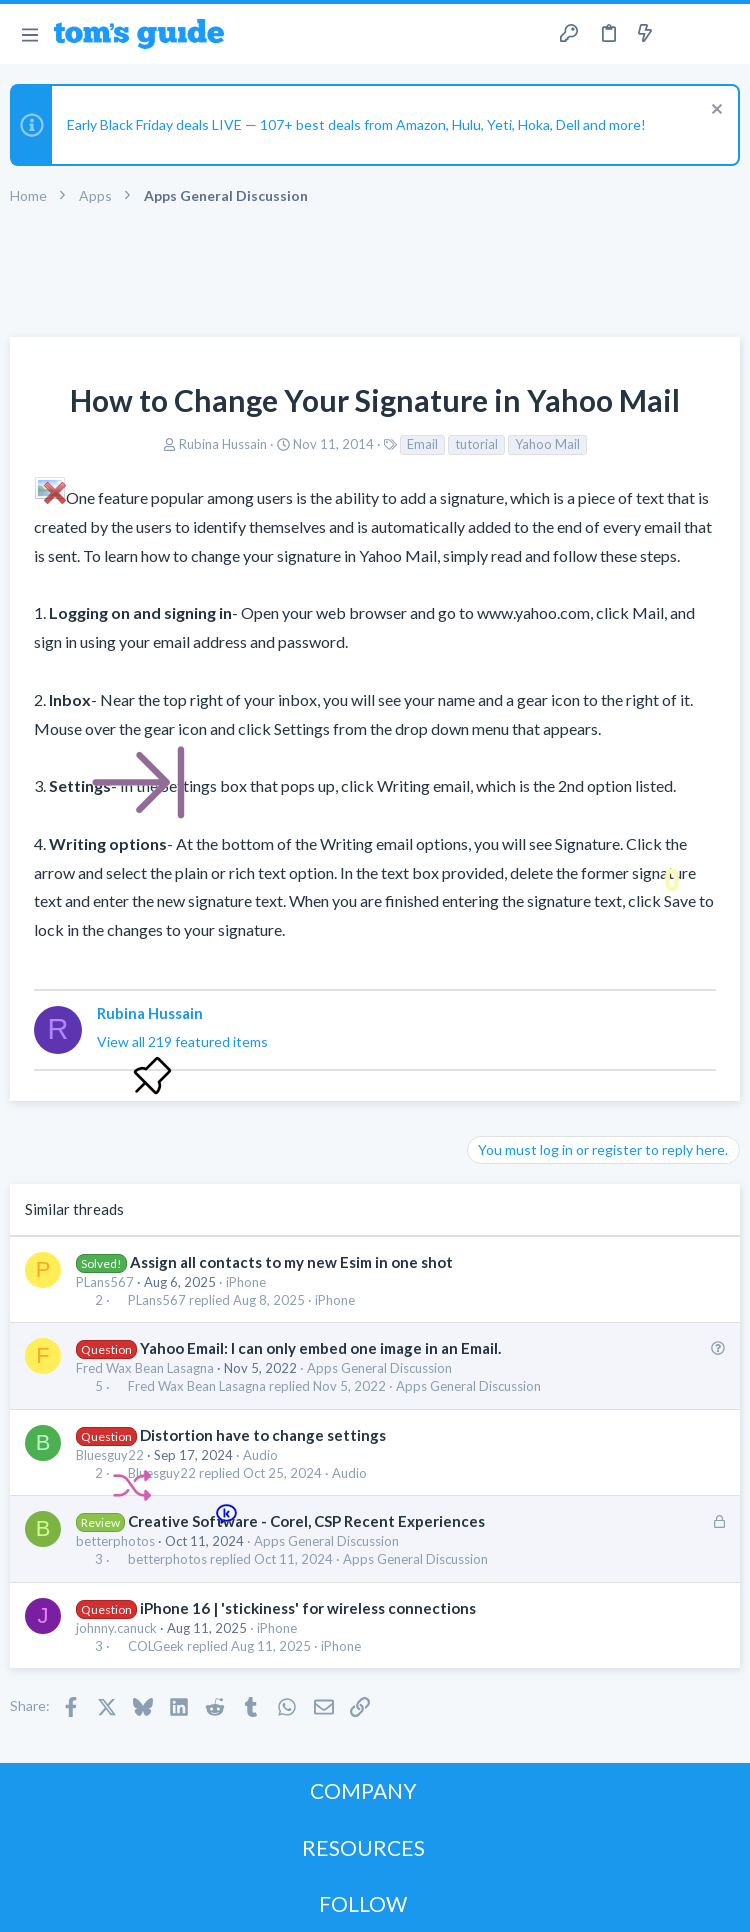 The height and width of the screenshot is (1932, 750). Describe the element at coordinates (226, 1513) in the screenshot. I see `open KakaoTalk messaging app` at that location.